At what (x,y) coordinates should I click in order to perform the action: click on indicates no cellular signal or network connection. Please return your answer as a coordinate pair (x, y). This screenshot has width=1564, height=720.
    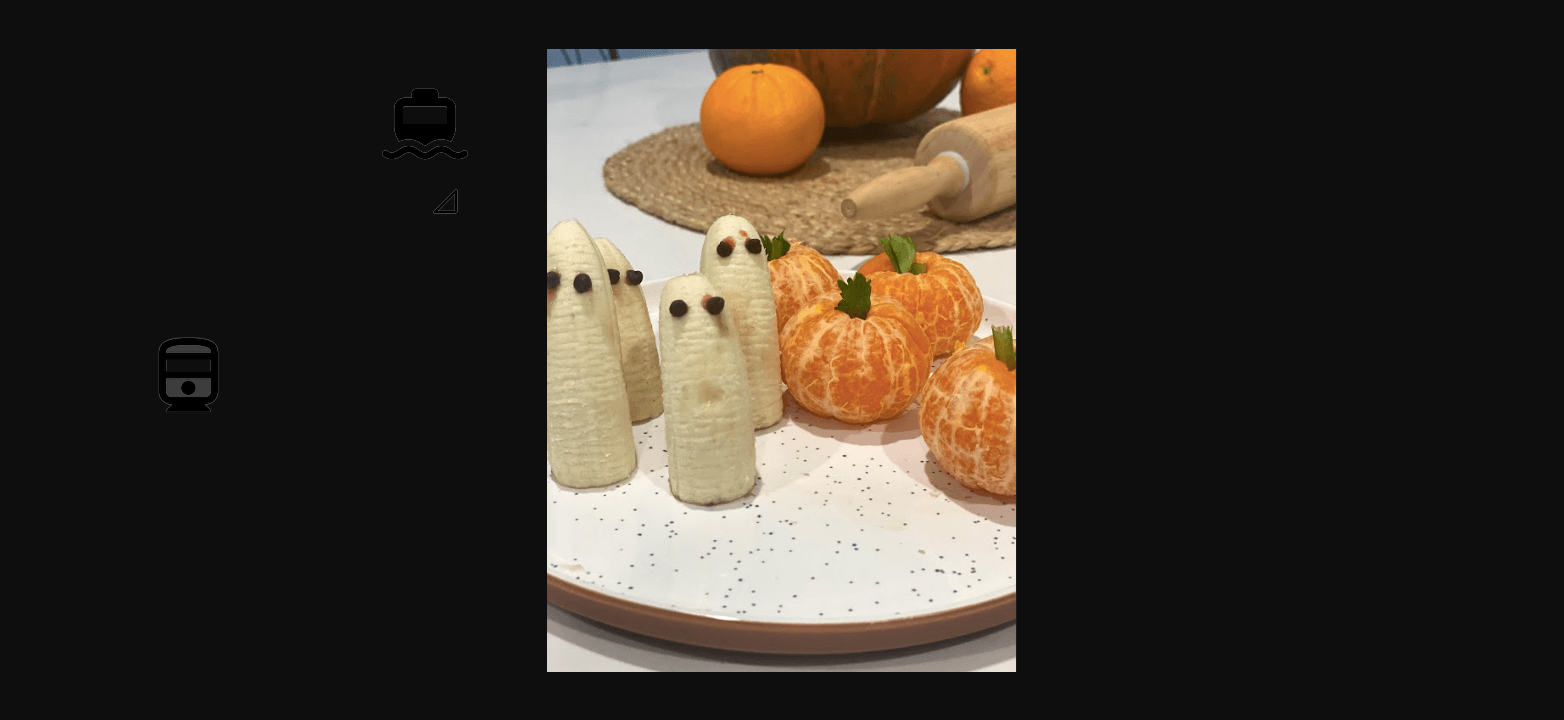
    Looking at the image, I should click on (444, 200).